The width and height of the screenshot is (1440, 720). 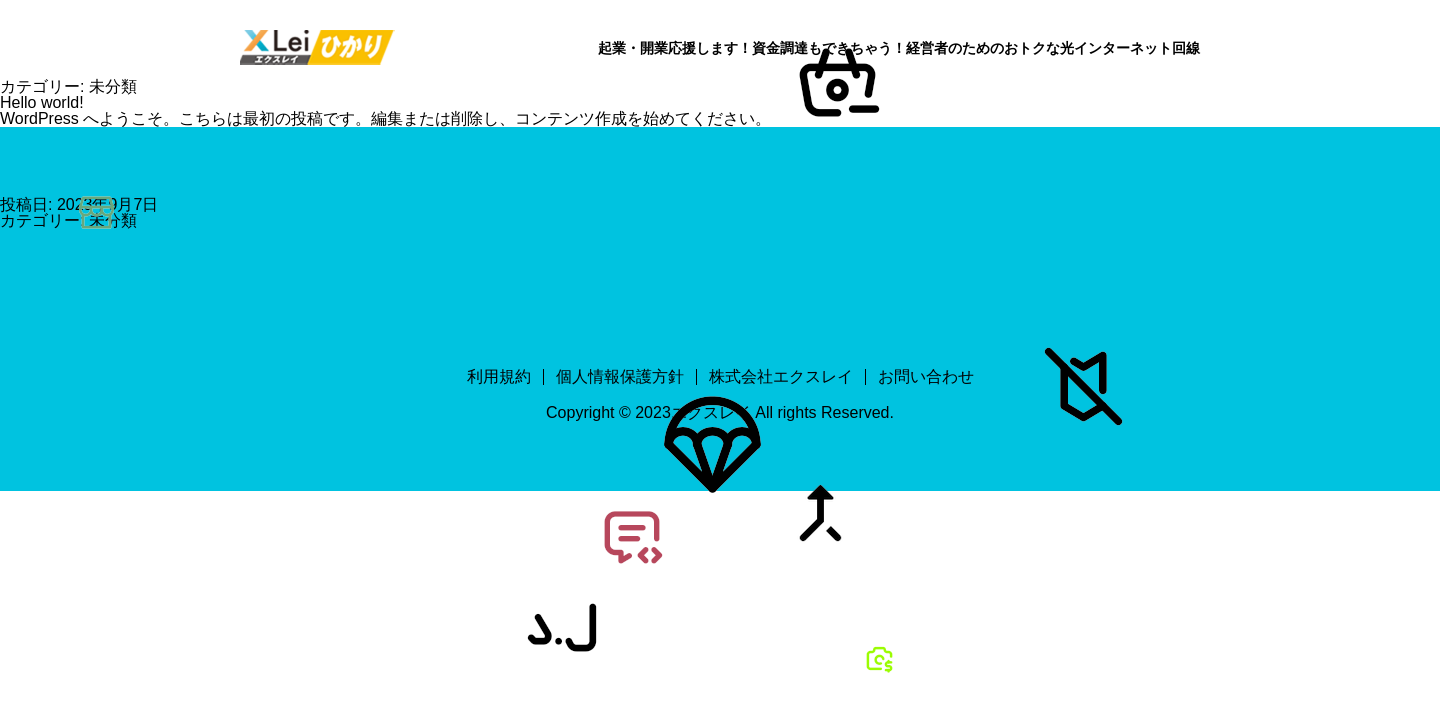 I want to click on purchase or rent camera equipment, so click(x=879, y=658).